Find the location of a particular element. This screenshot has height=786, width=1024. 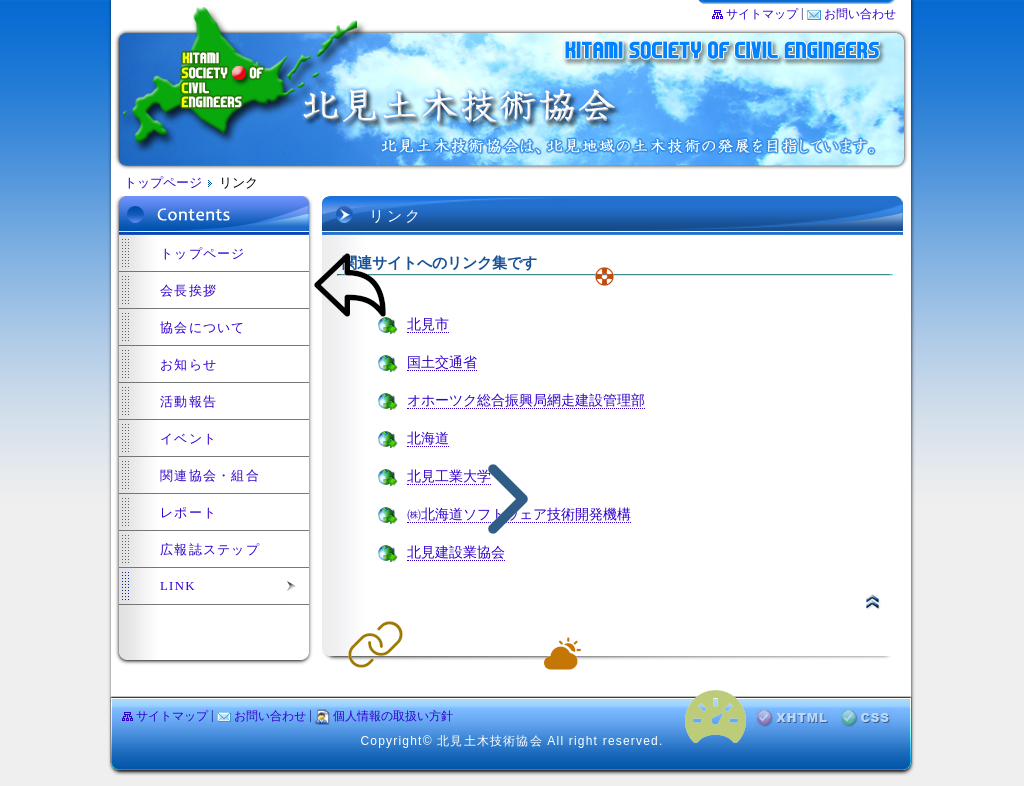

access help or support center is located at coordinates (604, 276).